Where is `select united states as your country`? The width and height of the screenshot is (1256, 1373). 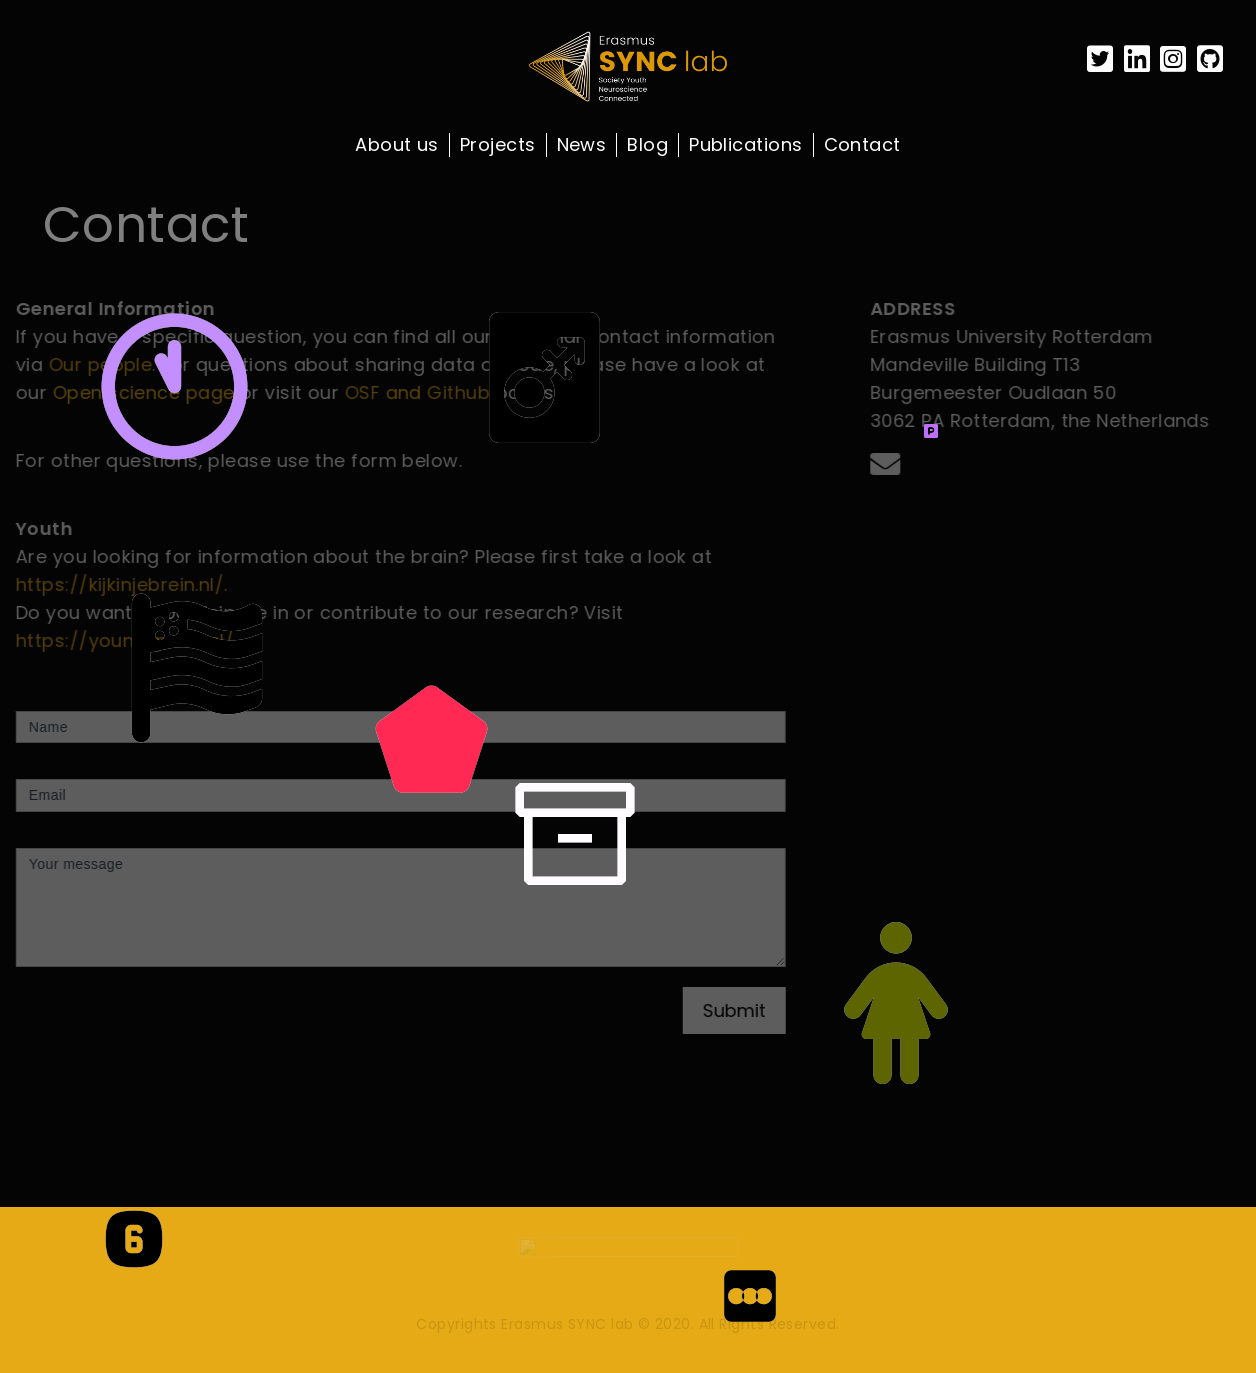 select united states as your country is located at coordinates (197, 668).